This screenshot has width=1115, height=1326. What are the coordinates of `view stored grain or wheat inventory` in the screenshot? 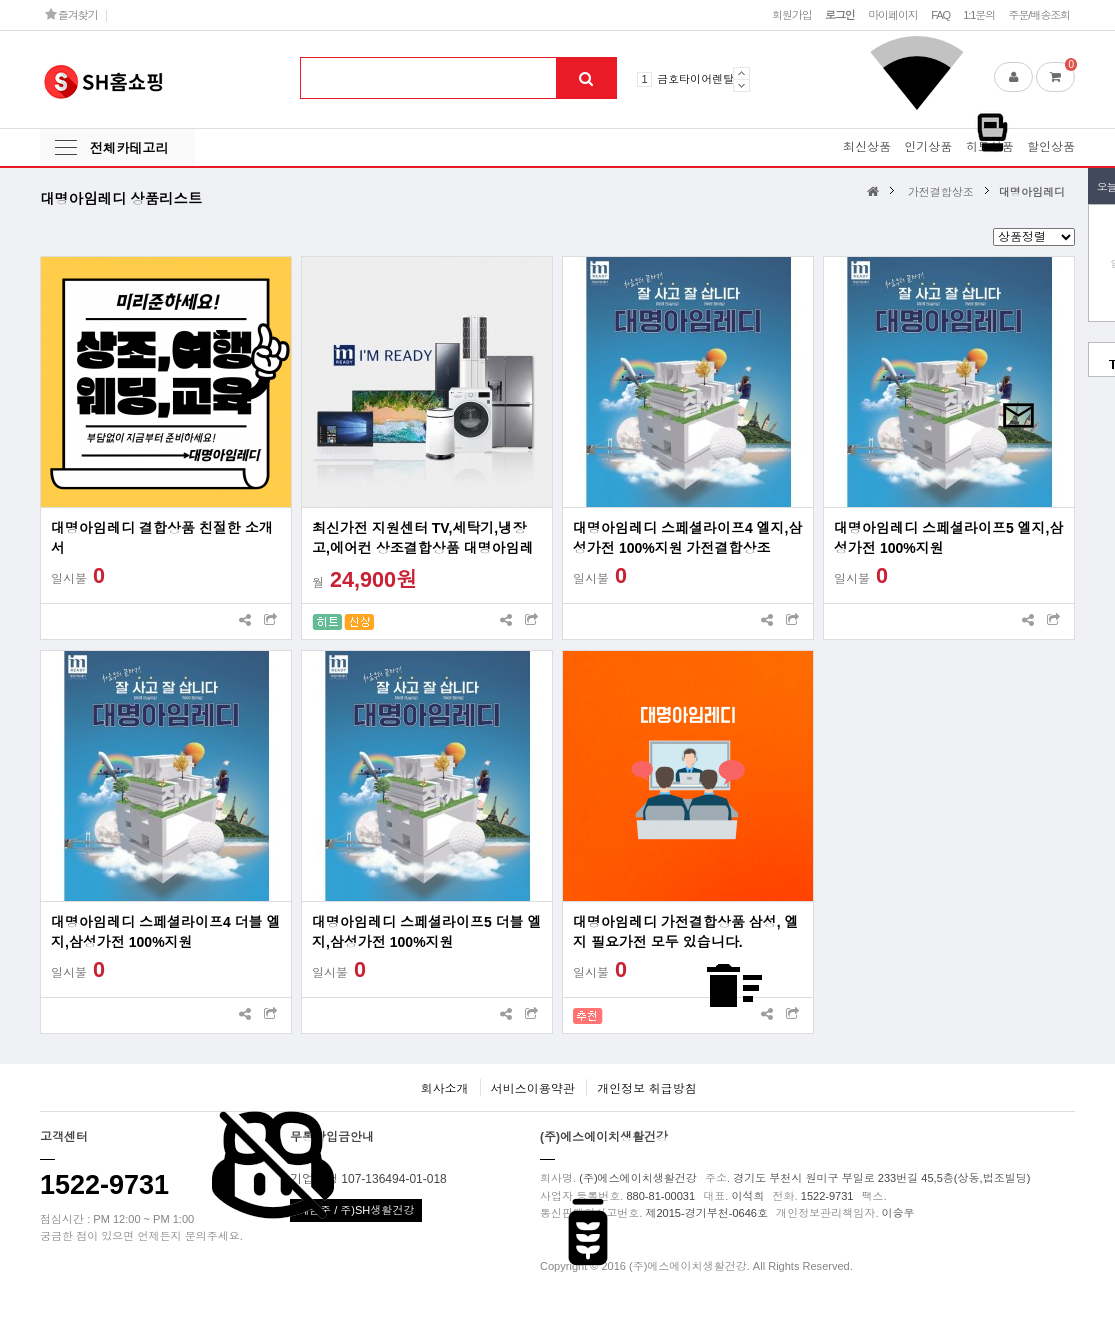 It's located at (588, 1234).